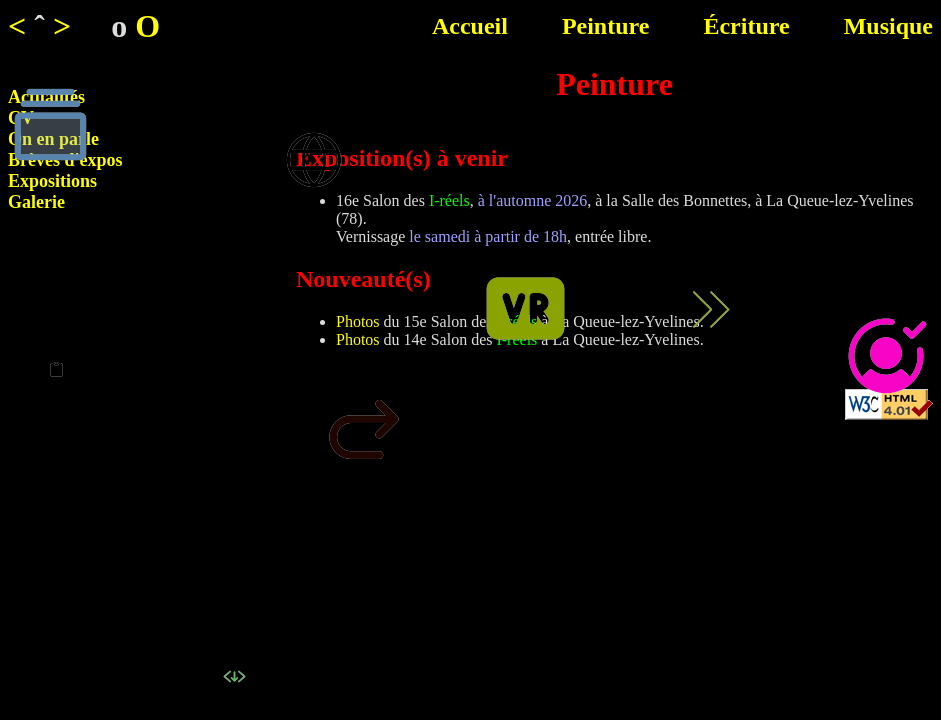 The height and width of the screenshot is (720, 941). Describe the element at coordinates (314, 160) in the screenshot. I see `access global or international settings` at that location.